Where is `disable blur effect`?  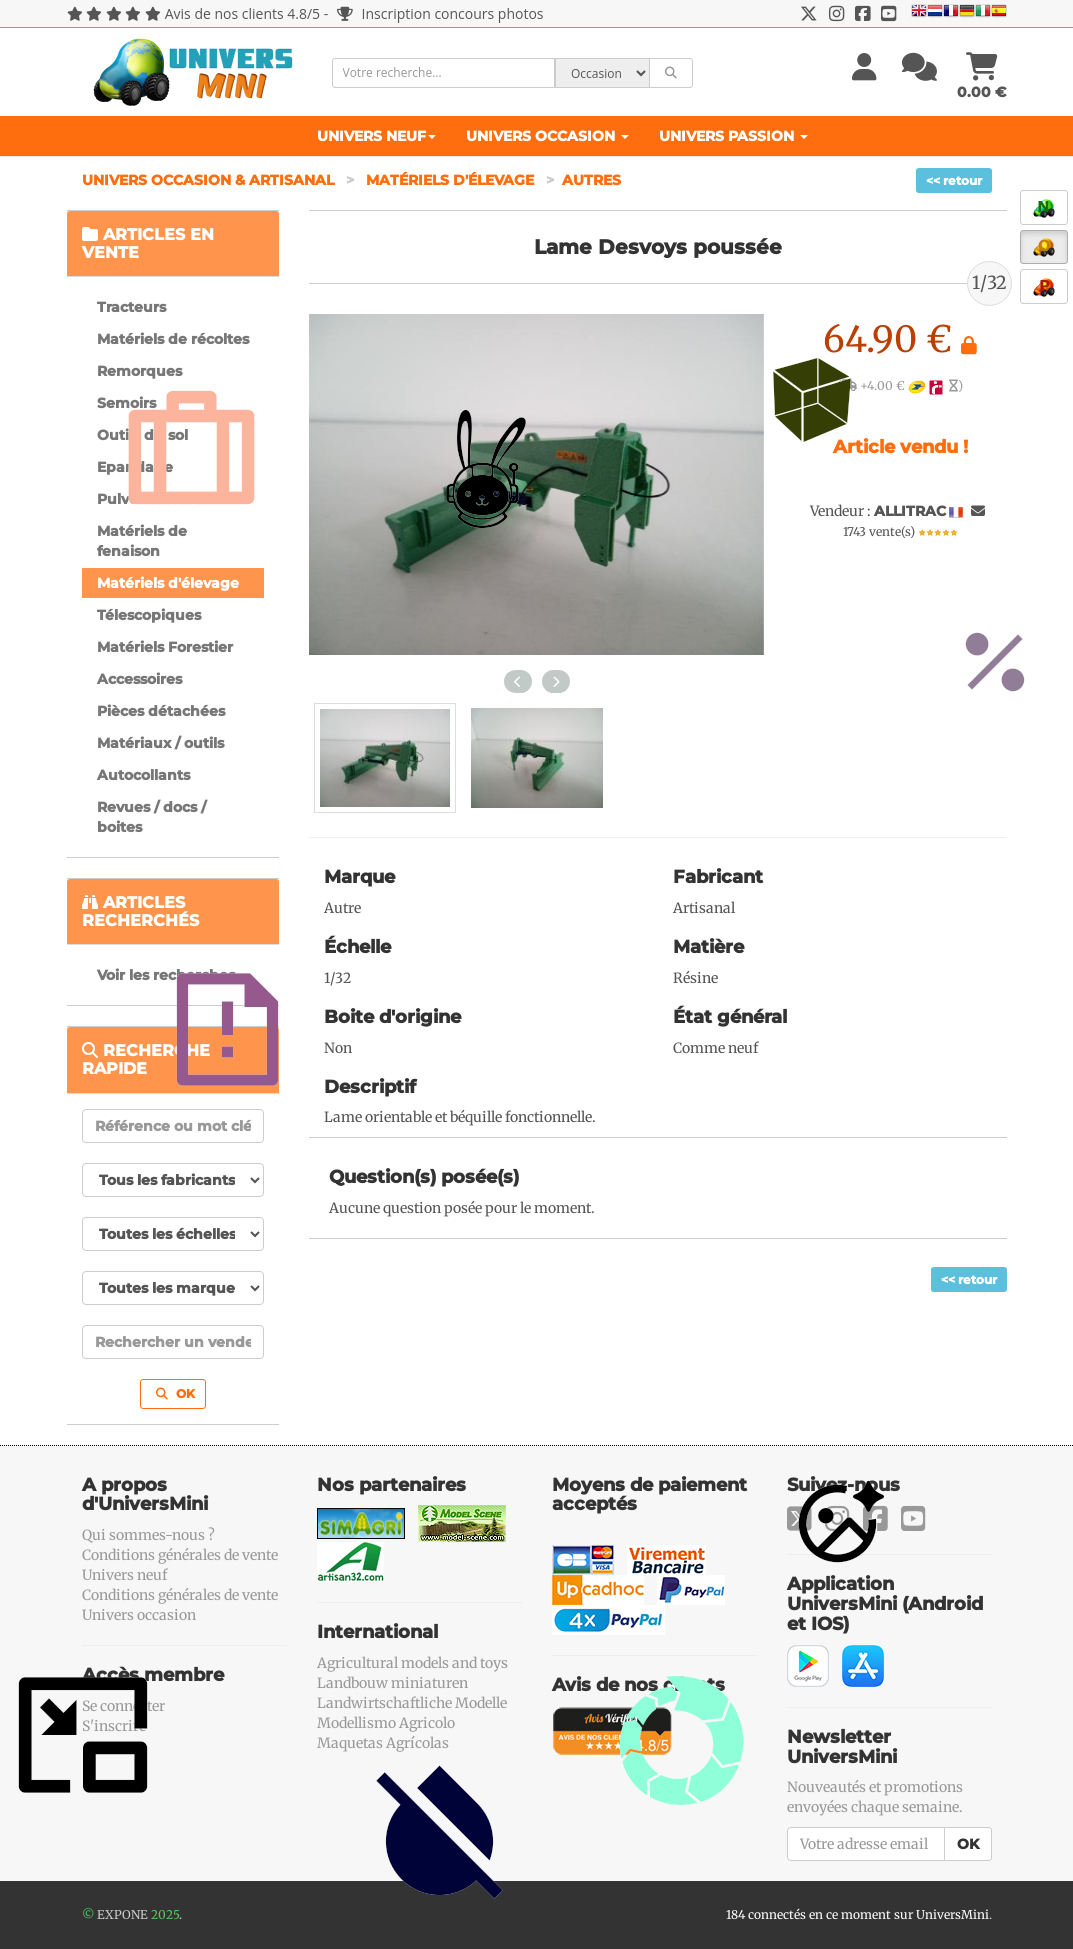 disable blur effect is located at coordinates (439, 1835).